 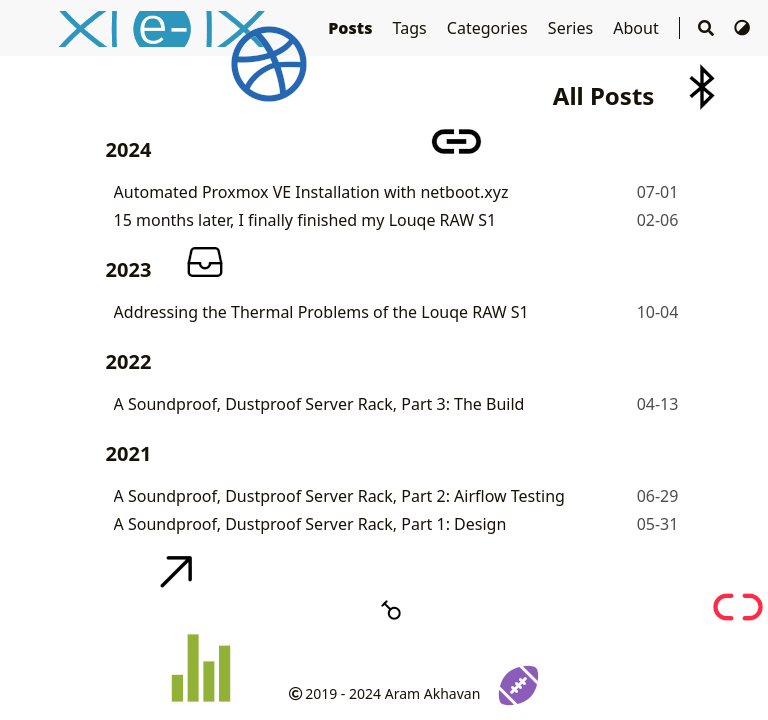 What do you see at coordinates (456, 141) in the screenshot?
I see `copy or share a link` at bounding box center [456, 141].